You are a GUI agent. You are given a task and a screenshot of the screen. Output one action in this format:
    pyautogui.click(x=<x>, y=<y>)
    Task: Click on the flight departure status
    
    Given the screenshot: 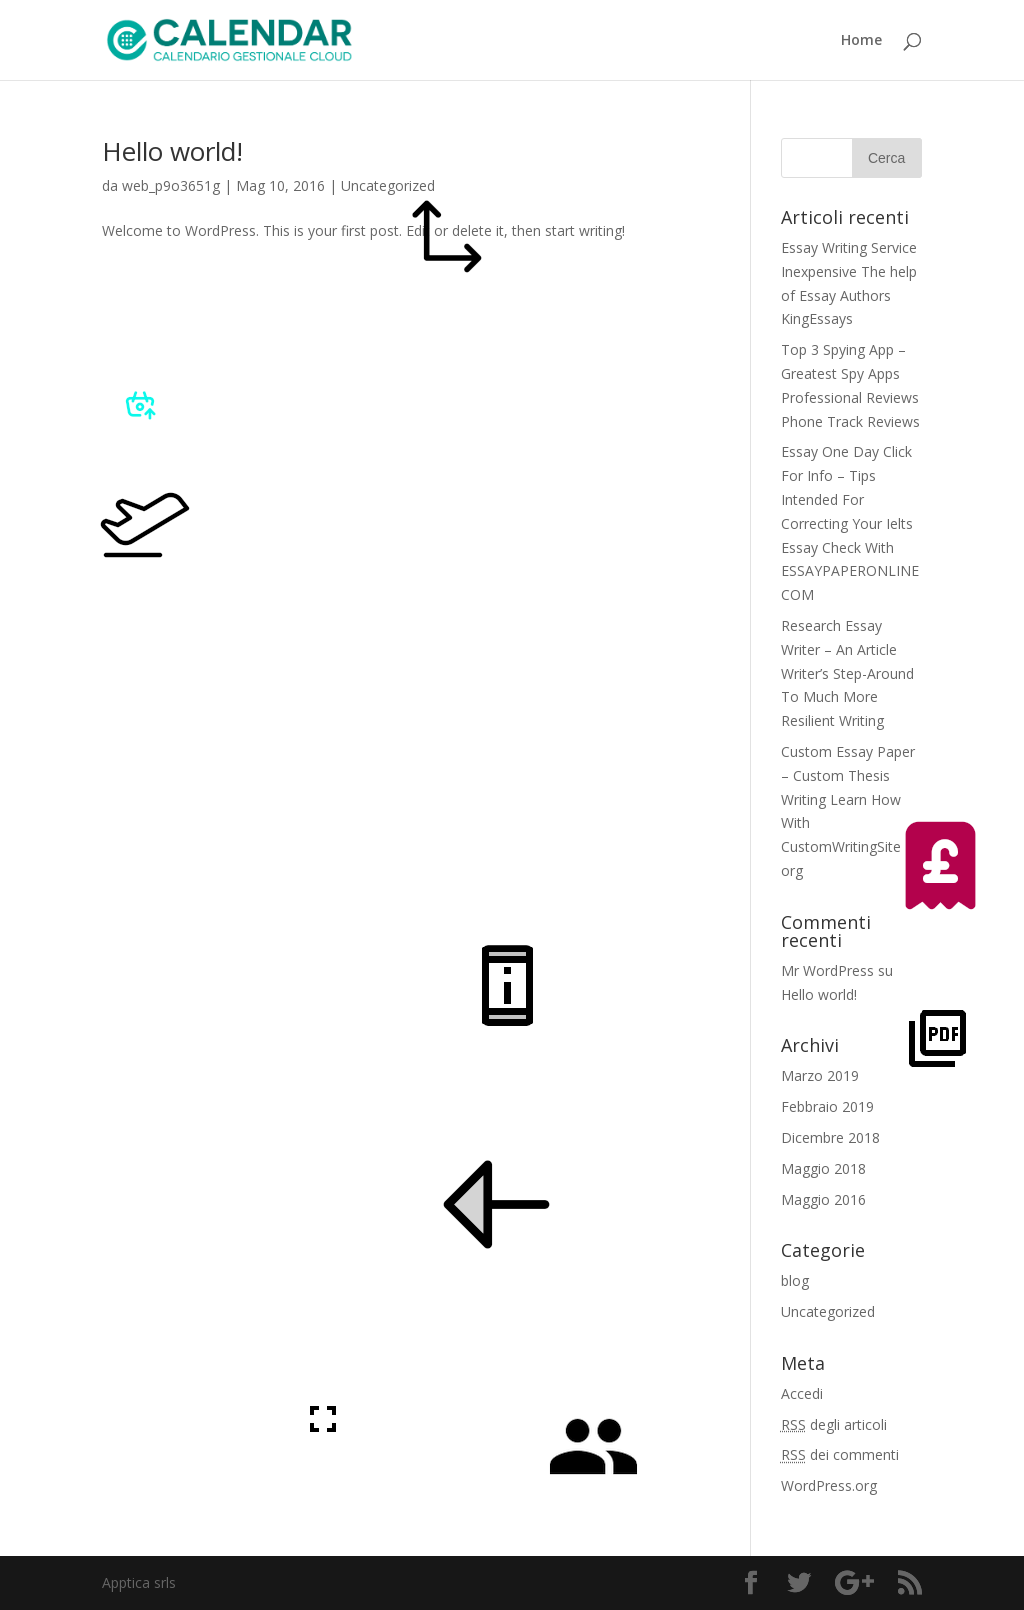 What is the action you would take?
    pyautogui.click(x=145, y=522)
    